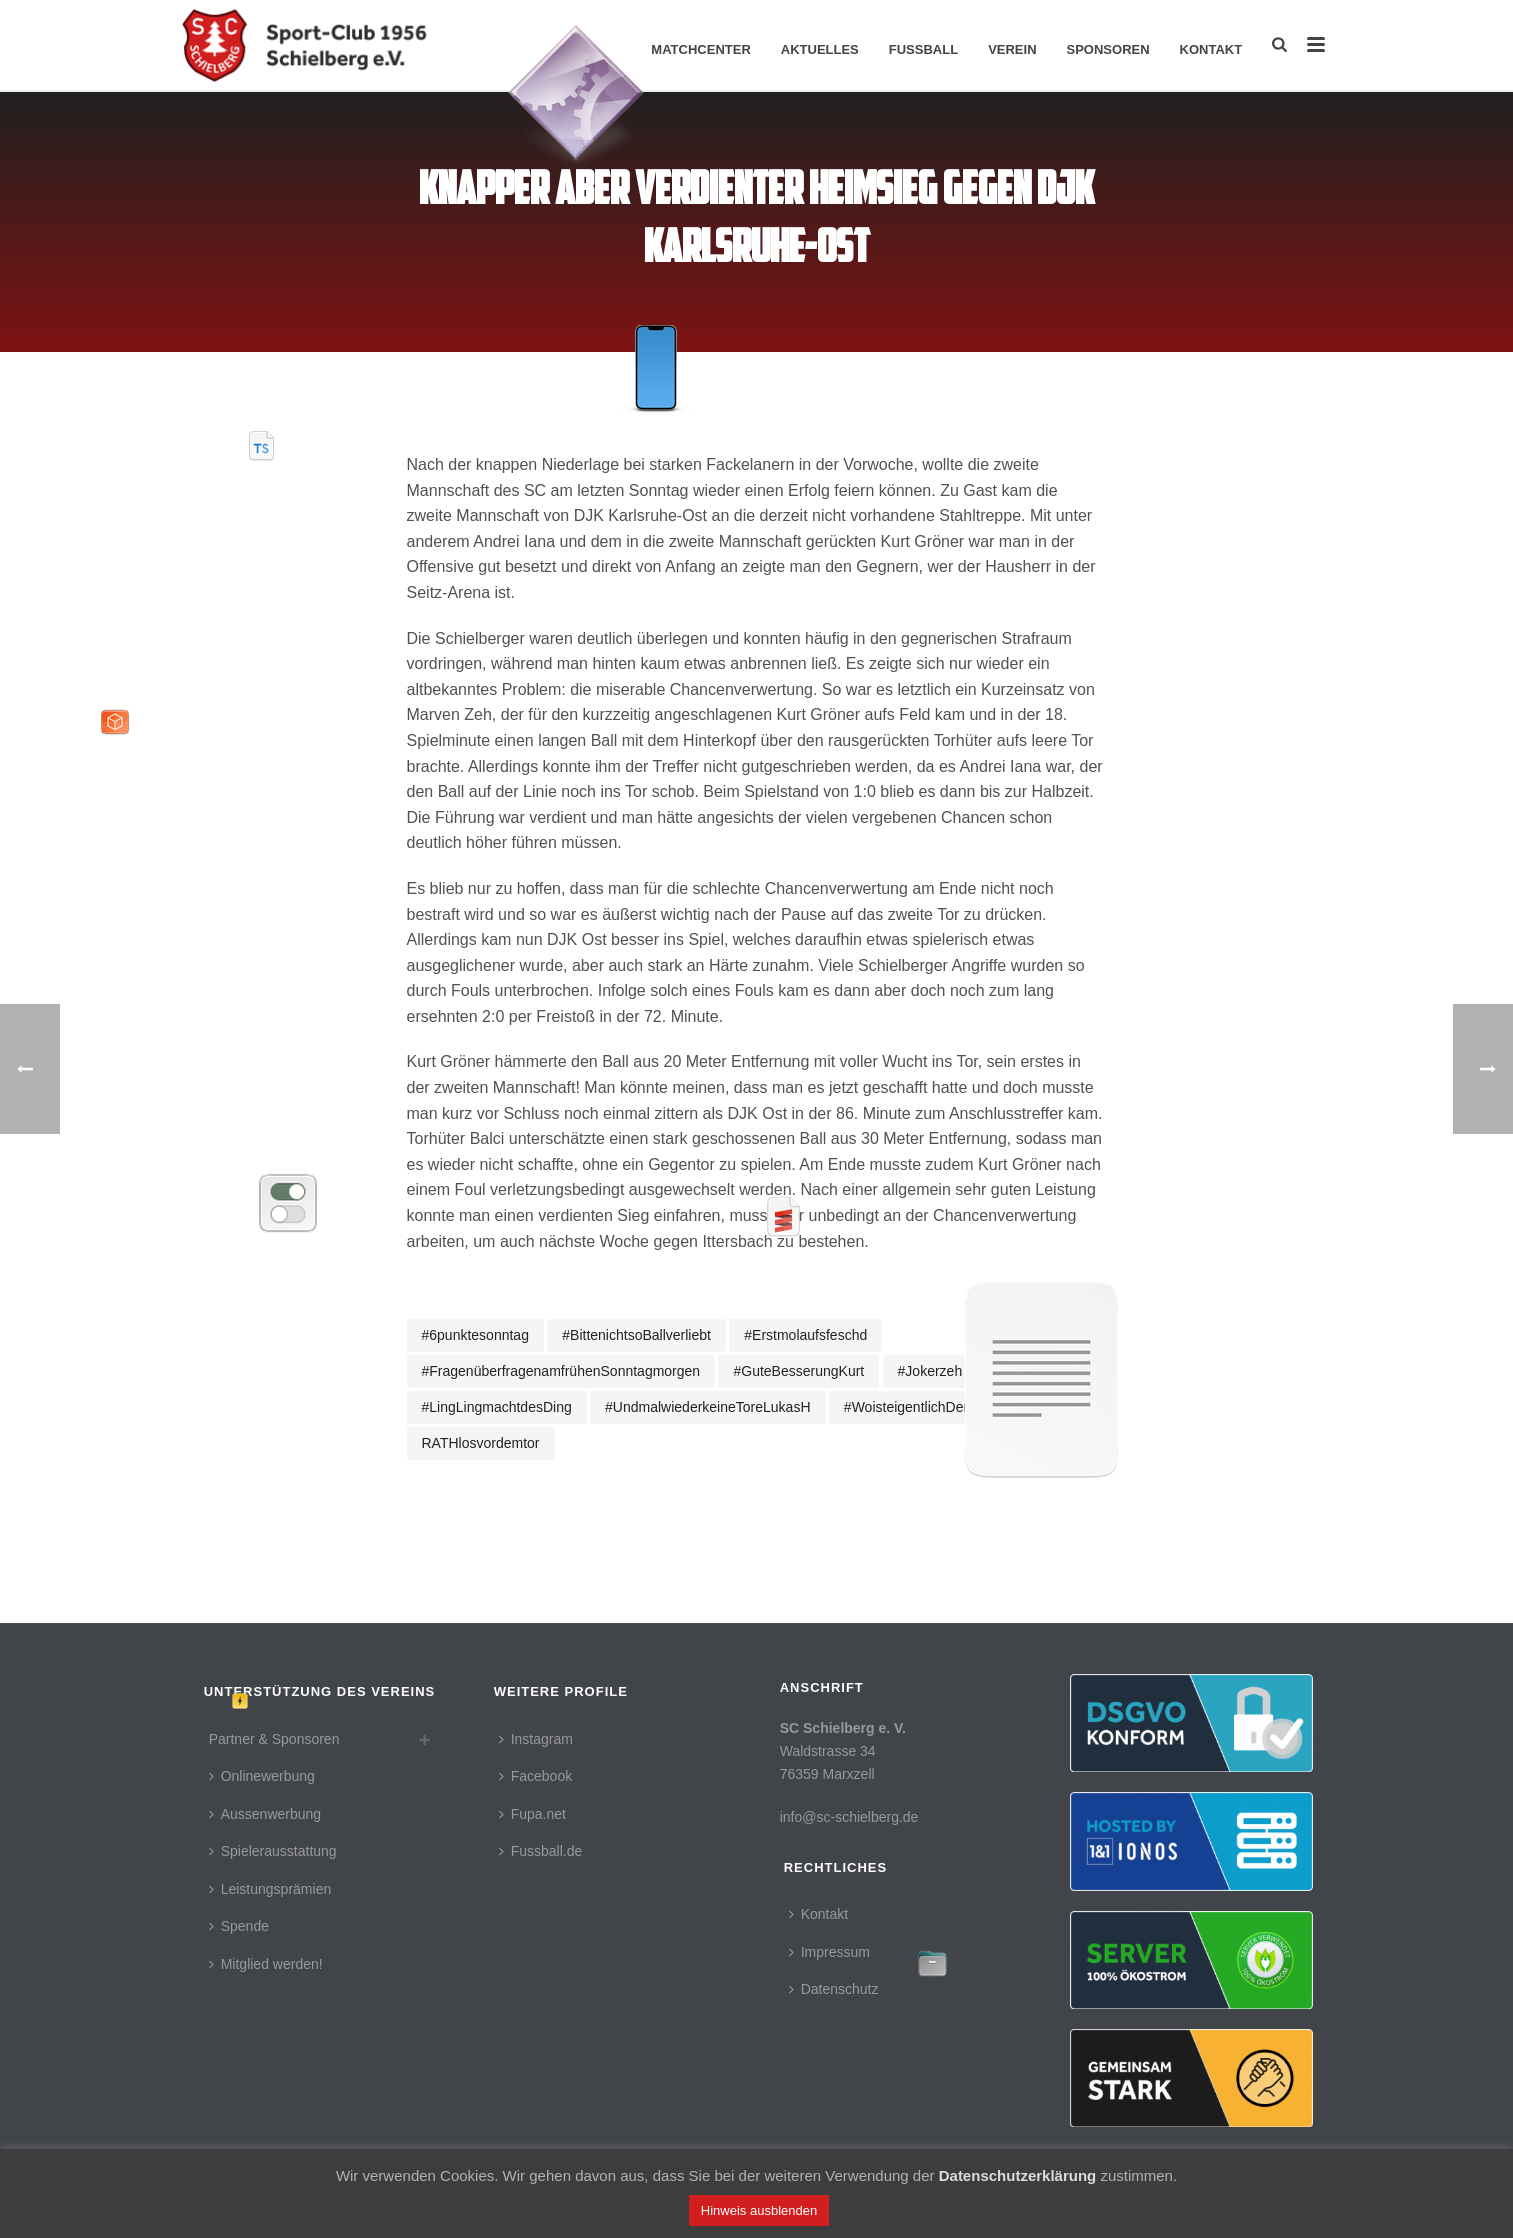  What do you see at coordinates (115, 721) in the screenshot?
I see `3ds format 3d model file` at bounding box center [115, 721].